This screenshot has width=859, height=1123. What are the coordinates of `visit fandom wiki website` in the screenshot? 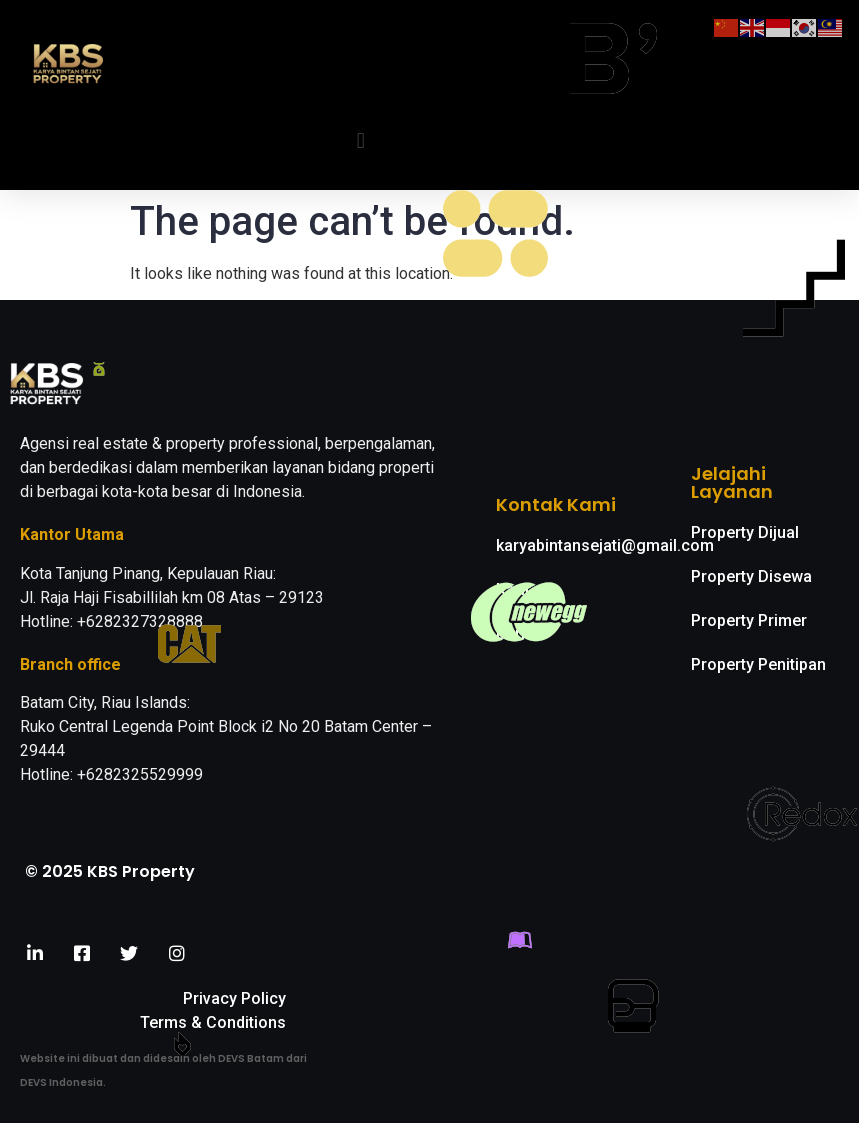 It's located at (182, 1043).